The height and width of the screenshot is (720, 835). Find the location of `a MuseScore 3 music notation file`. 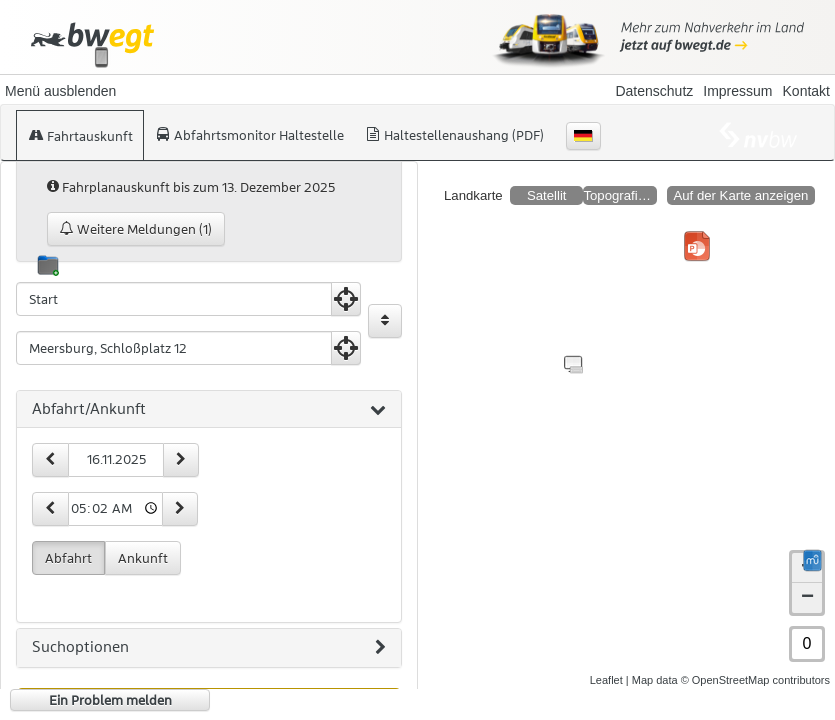

a MuseScore 3 music notation file is located at coordinates (812, 560).